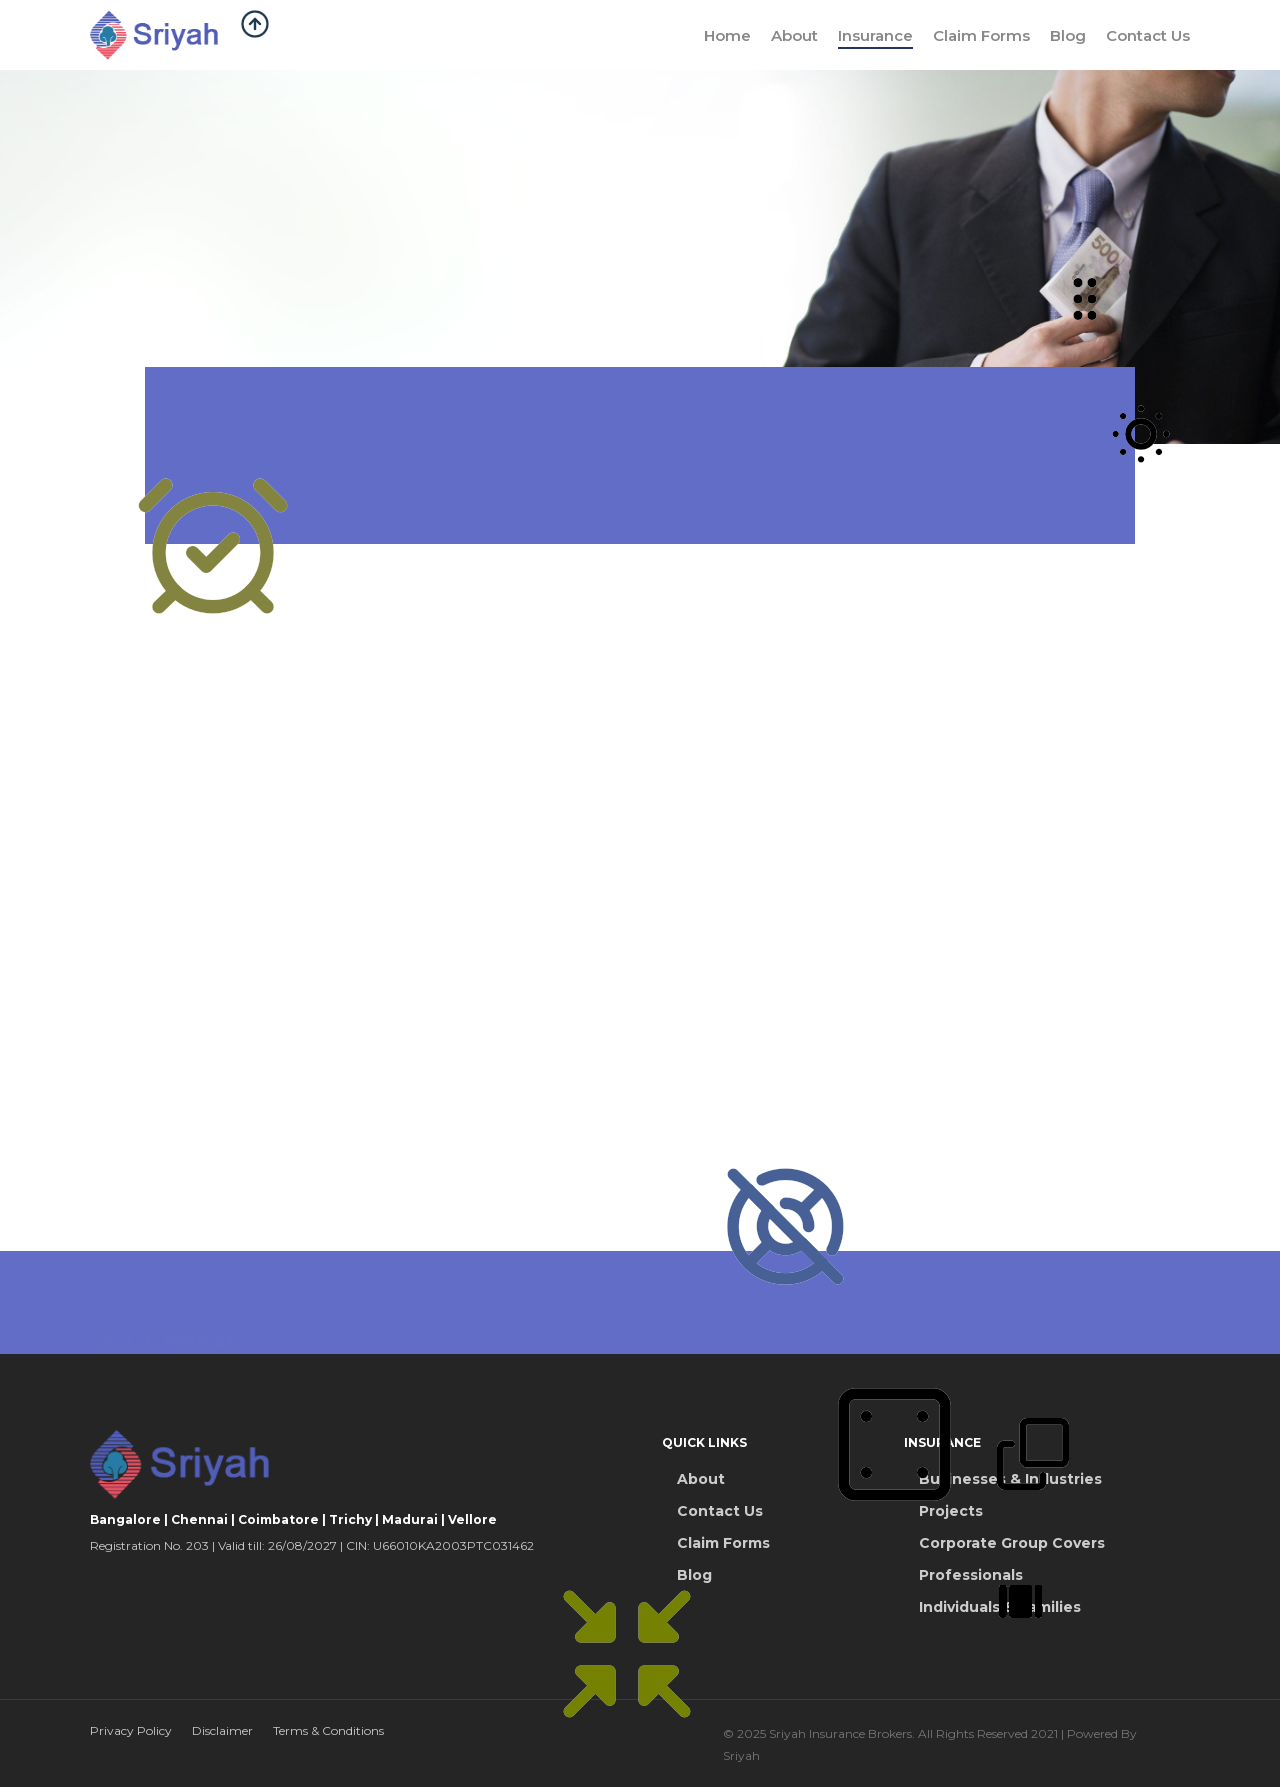 The height and width of the screenshot is (1787, 1280). What do you see at coordinates (785, 1226) in the screenshot?
I see `help or support is unavailable` at bounding box center [785, 1226].